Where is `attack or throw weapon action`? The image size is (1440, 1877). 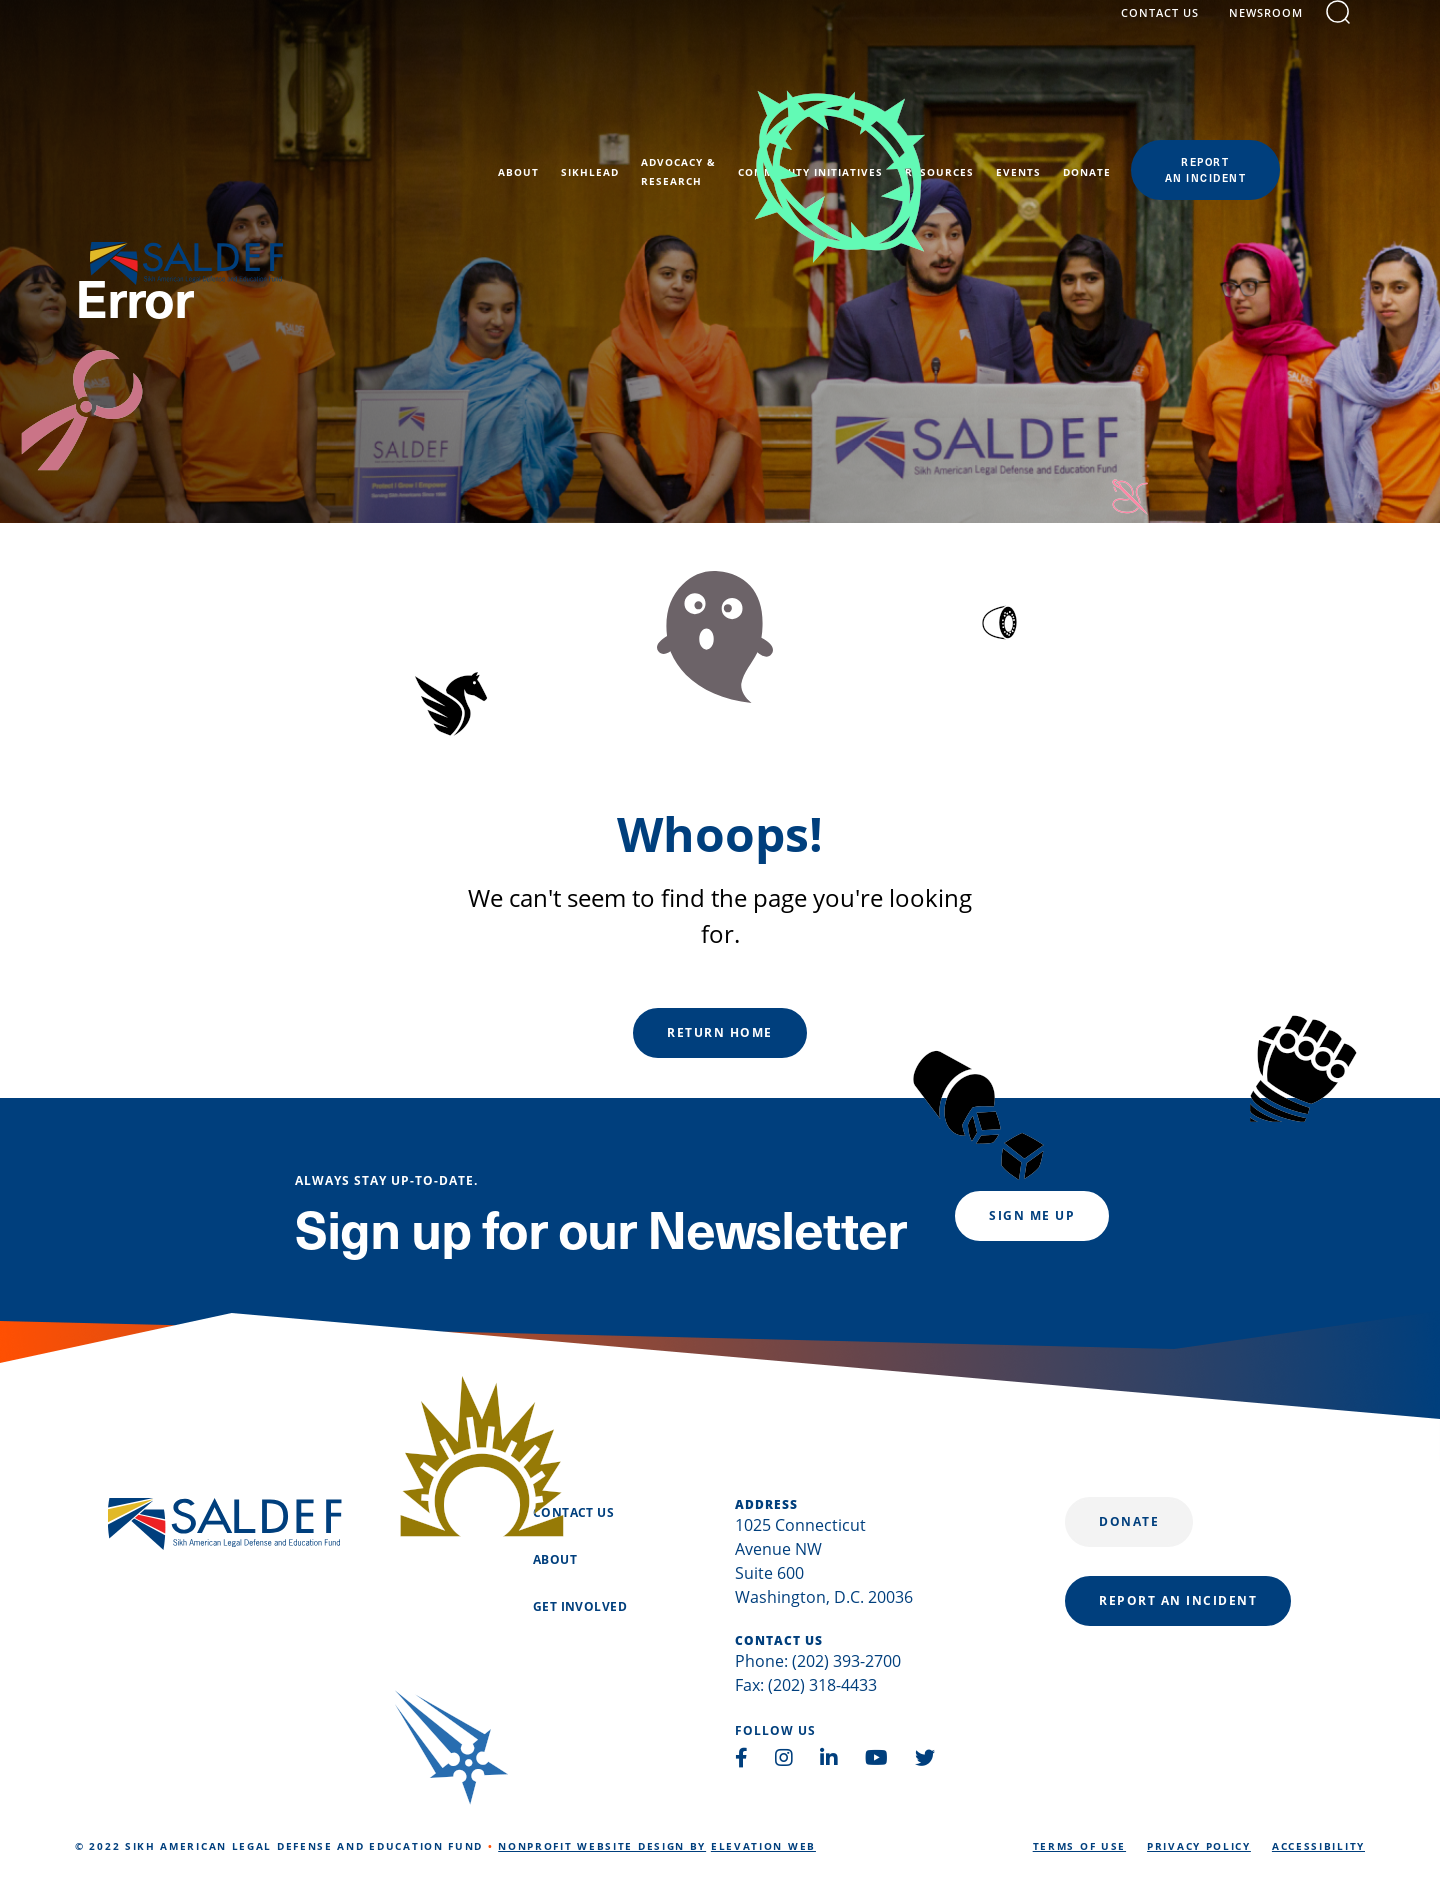 attack or throw weapon action is located at coordinates (451, 1747).